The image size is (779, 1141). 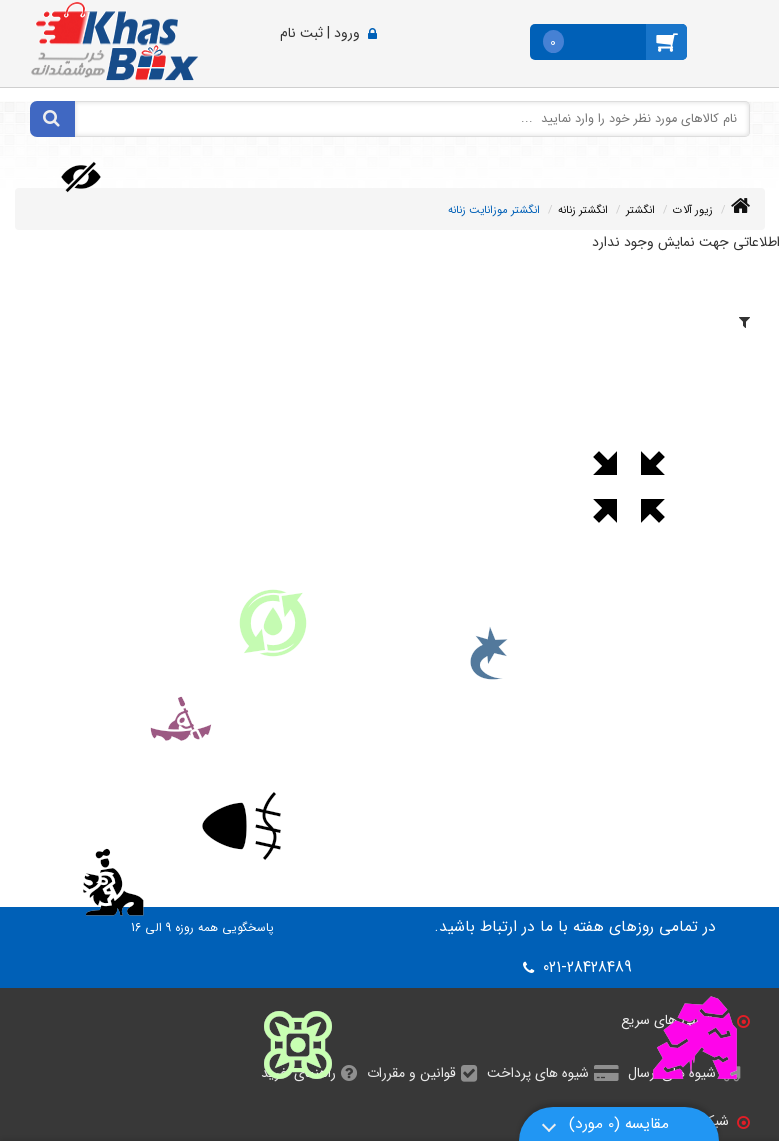 What do you see at coordinates (110, 882) in the screenshot?
I see `strength tarot card icon` at bounding box center [110, 882].